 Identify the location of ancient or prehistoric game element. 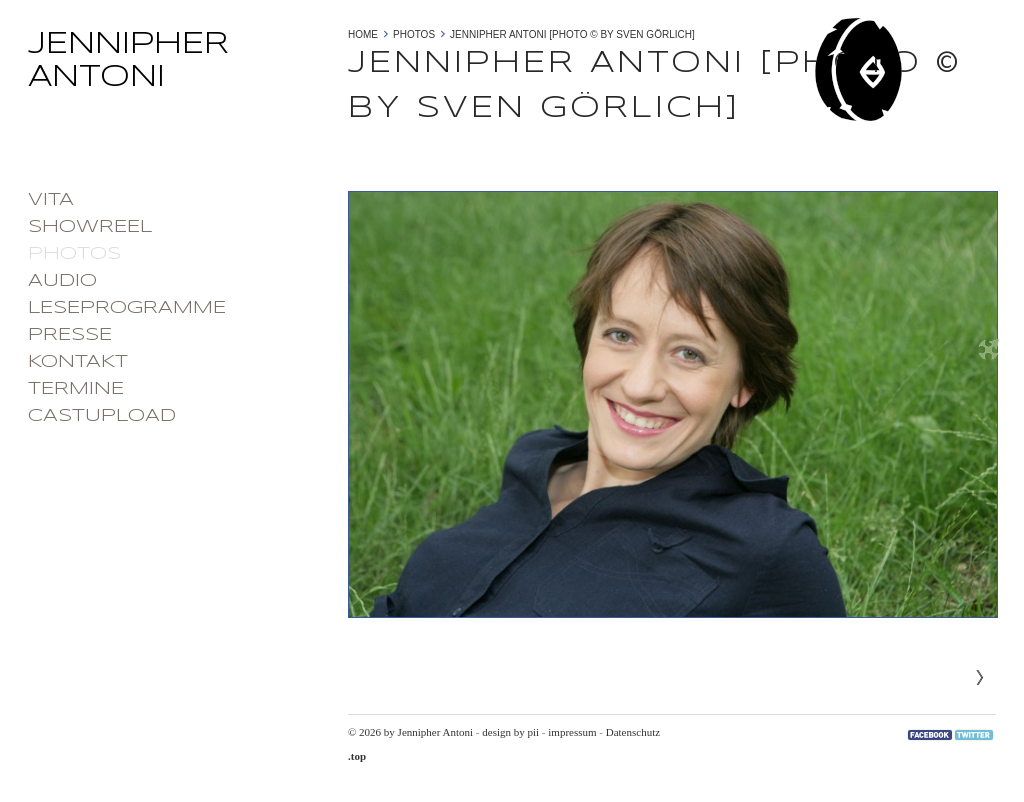
(858, 69).